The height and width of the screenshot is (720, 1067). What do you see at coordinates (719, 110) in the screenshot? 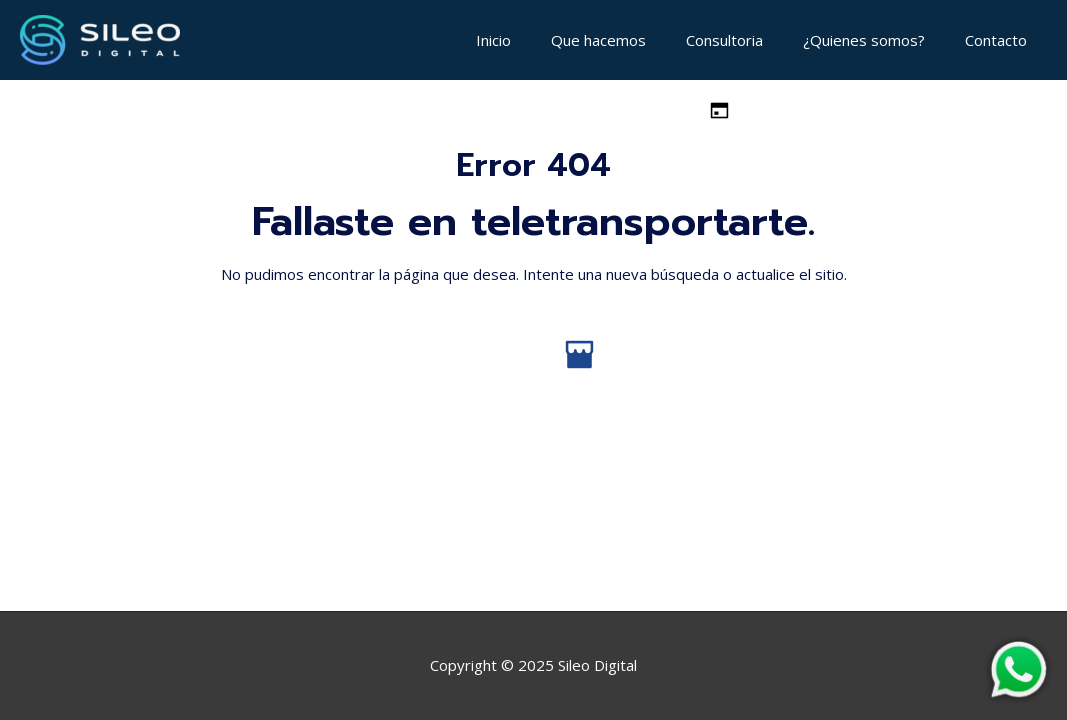
I see `switch to calendar view` at bounding box center [719, 110].